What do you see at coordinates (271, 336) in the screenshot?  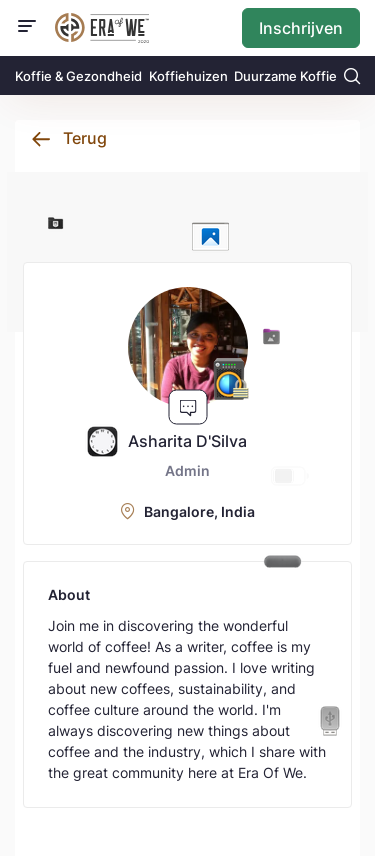 I see `open your pictures folder` at bounding box center [271, 336].